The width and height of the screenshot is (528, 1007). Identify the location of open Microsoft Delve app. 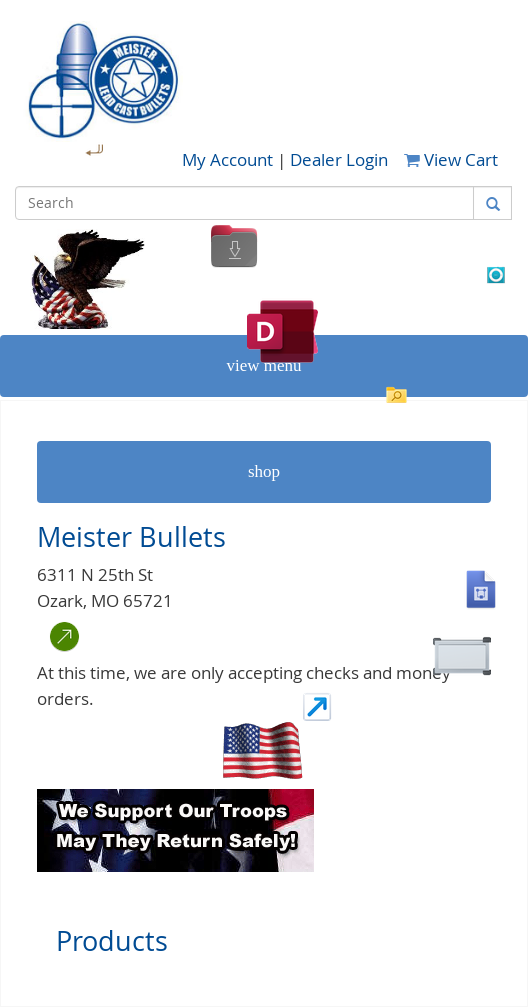
(282, 331).